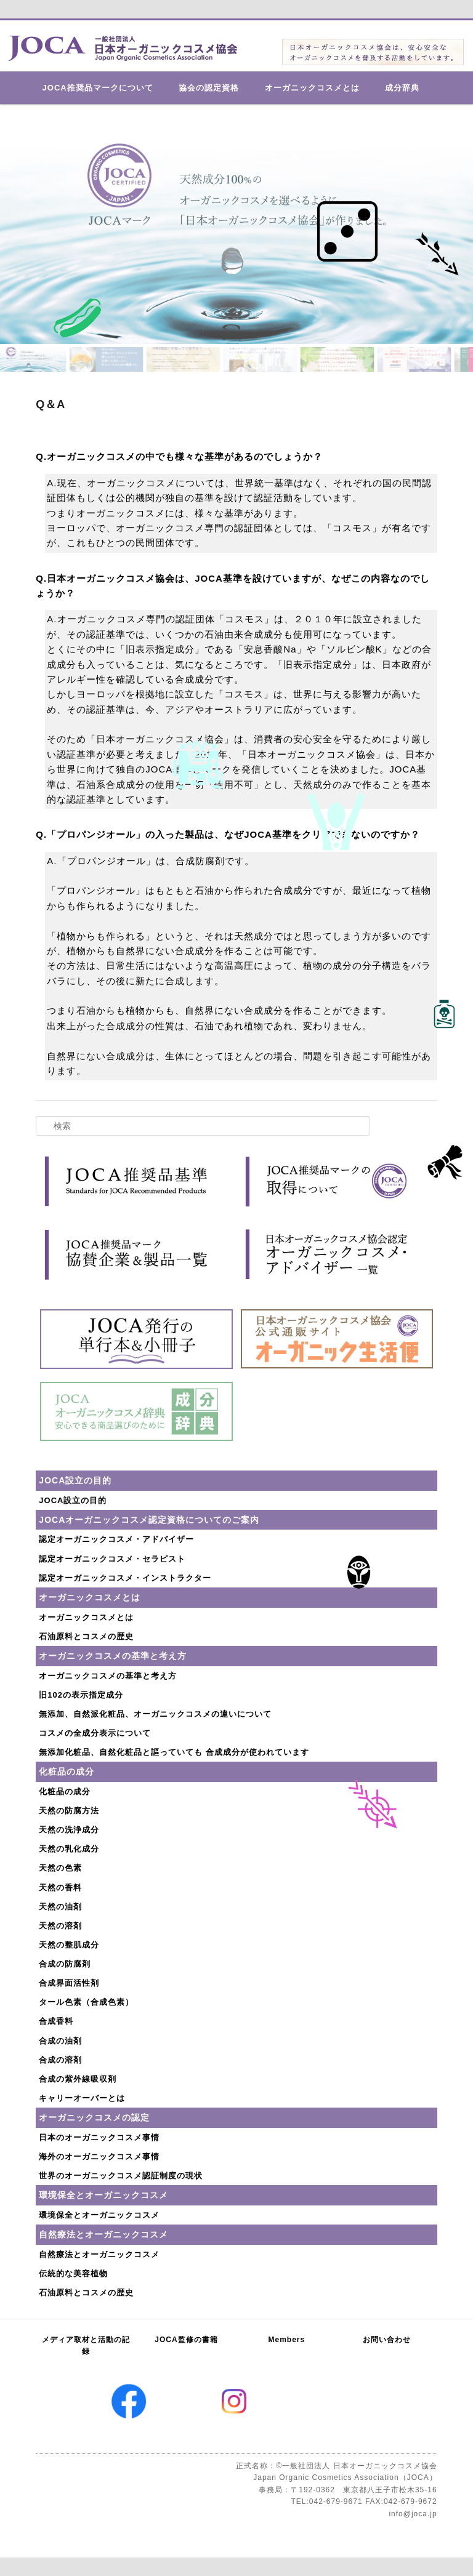 This screenshot has width=473, height=2576. Describe the element at coordinates (336, 821) in the screenshot. I see `indicates a winner or top performer` at that location.